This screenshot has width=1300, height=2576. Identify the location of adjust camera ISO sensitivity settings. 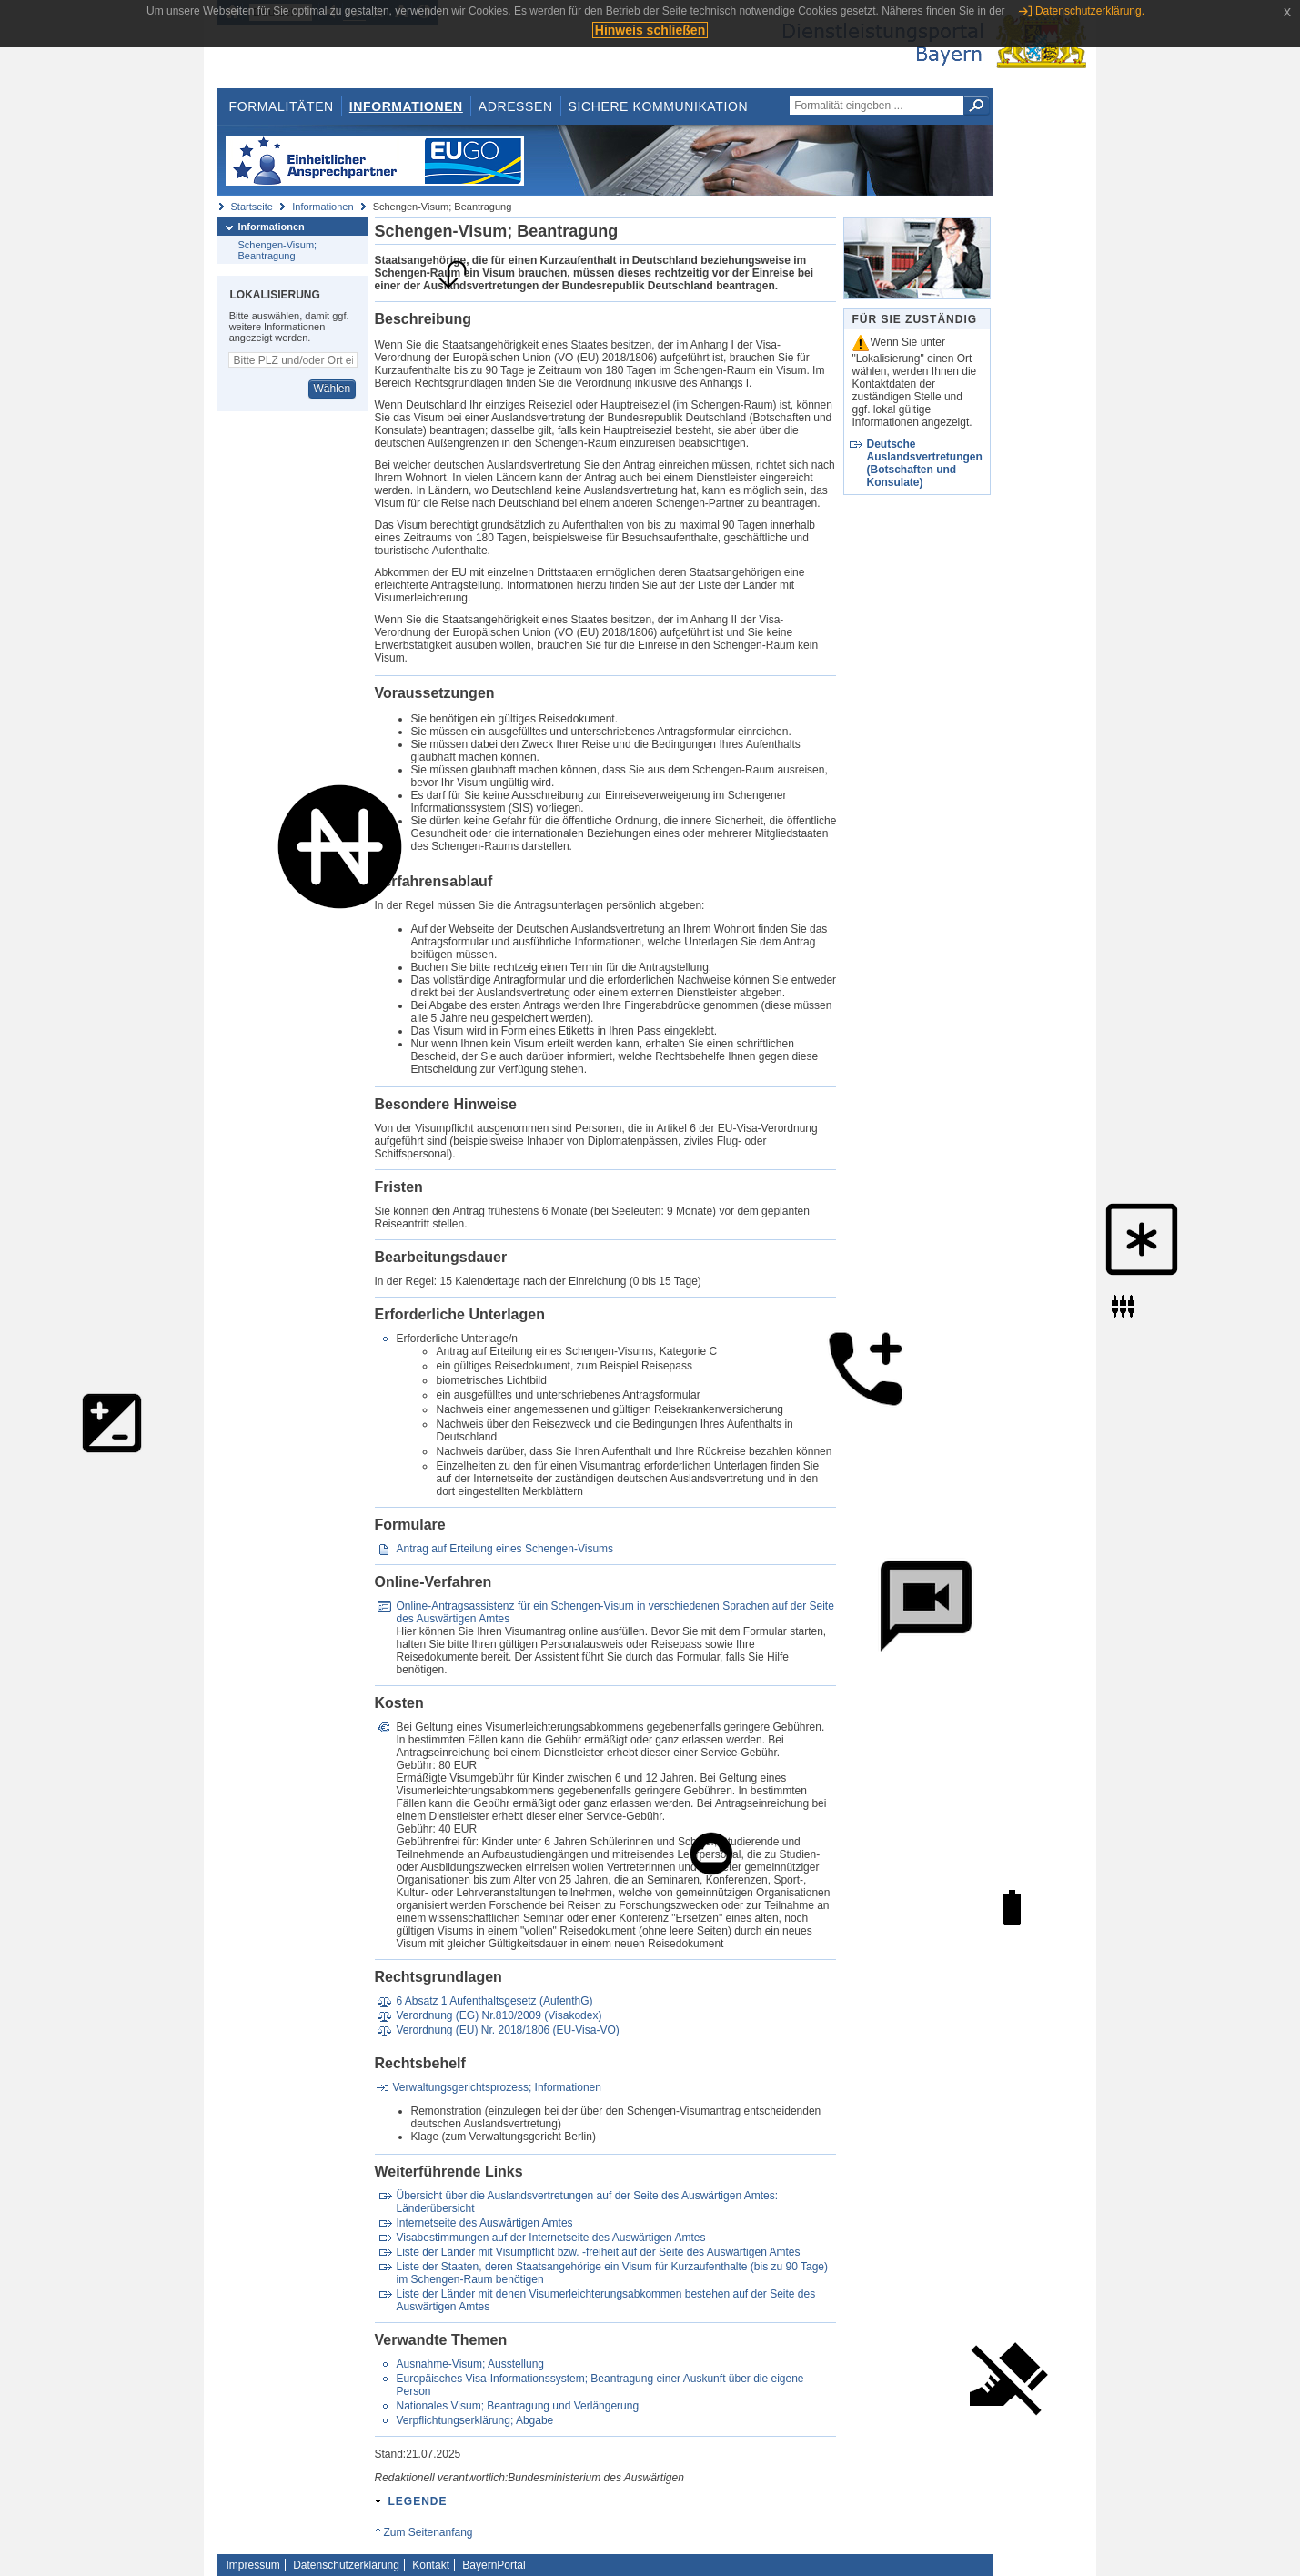
(112, 1423).